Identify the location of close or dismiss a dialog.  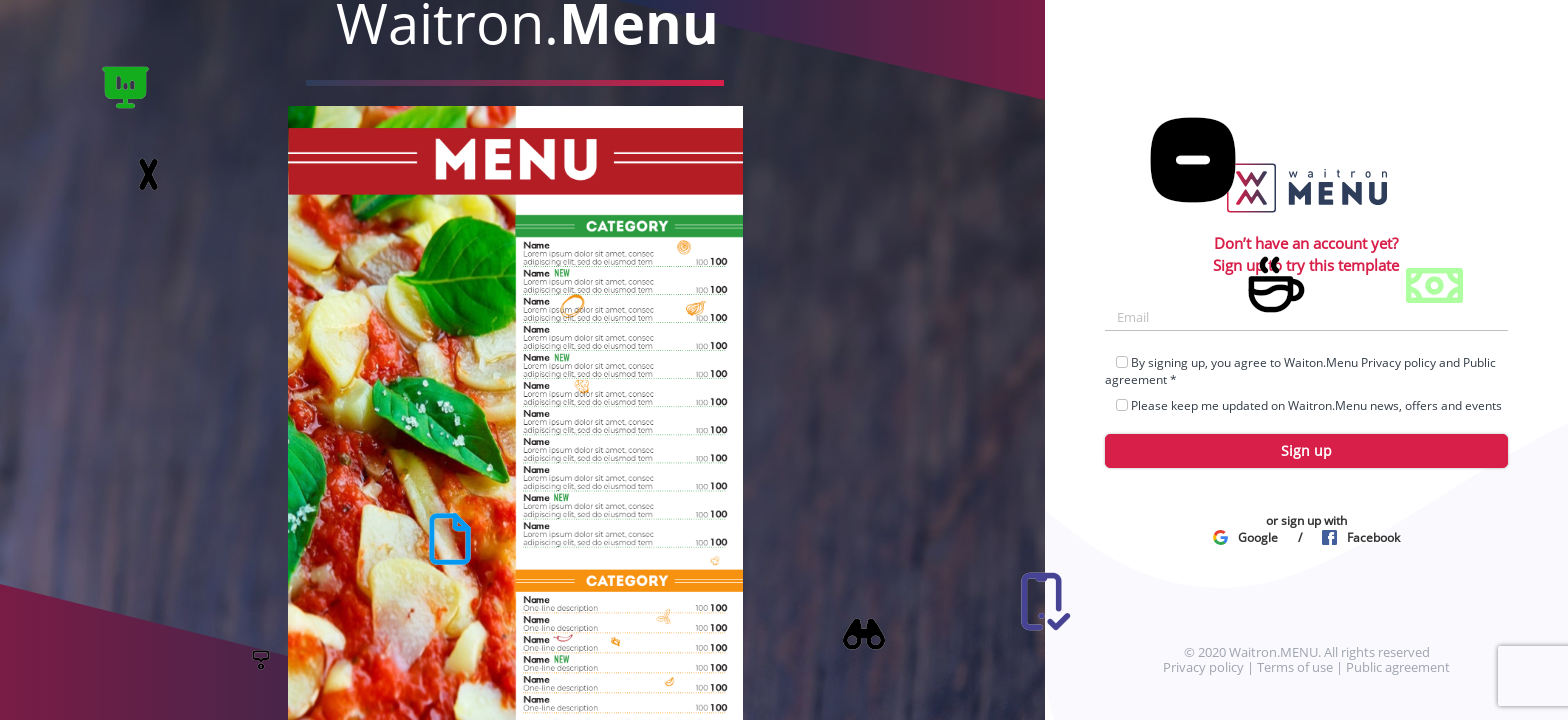
(148, 174).